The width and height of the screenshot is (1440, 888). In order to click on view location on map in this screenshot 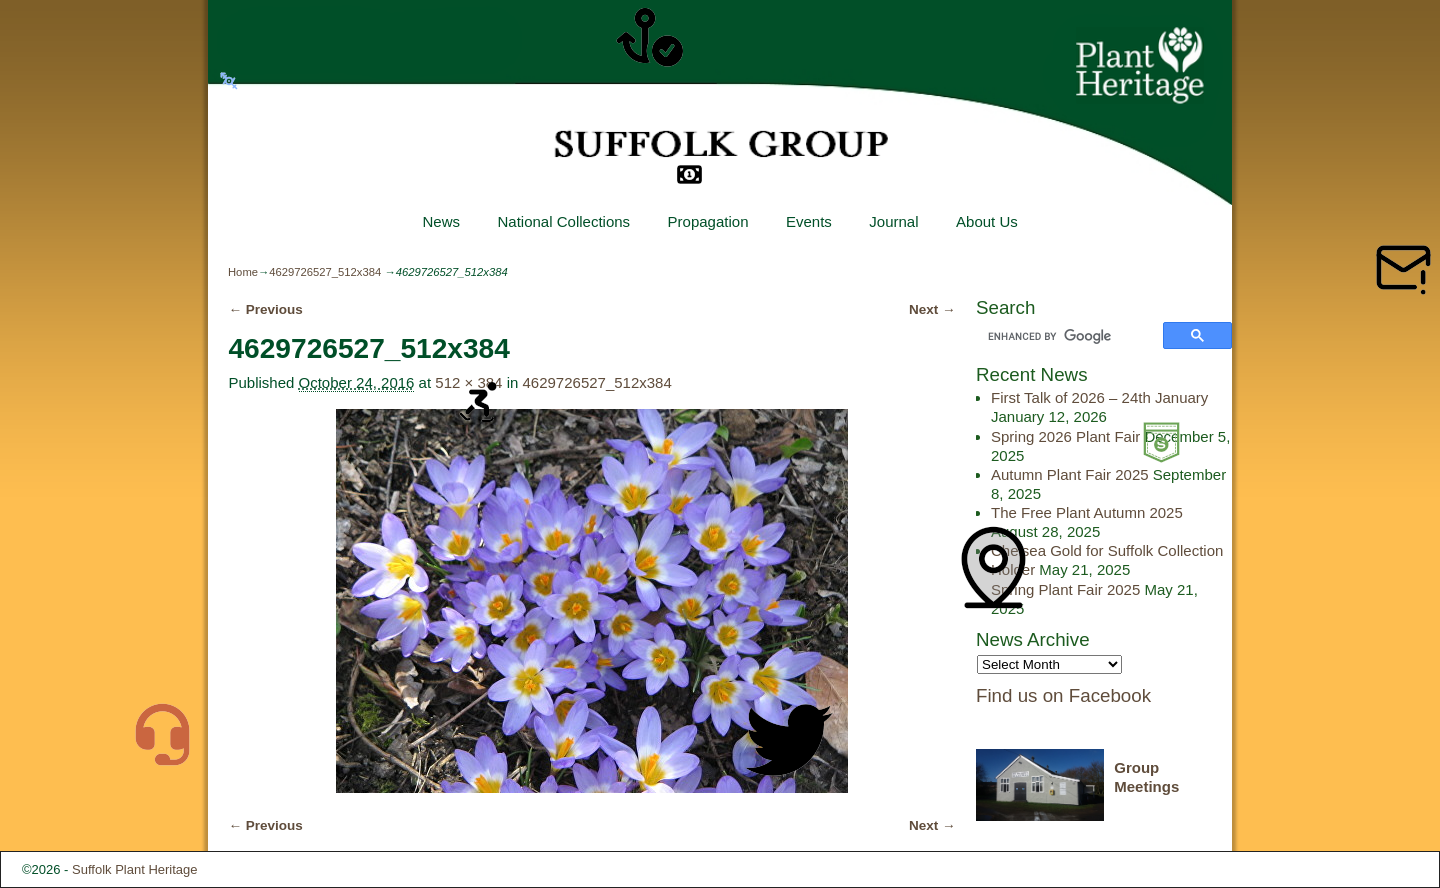, I will do `click(993, 567)`.